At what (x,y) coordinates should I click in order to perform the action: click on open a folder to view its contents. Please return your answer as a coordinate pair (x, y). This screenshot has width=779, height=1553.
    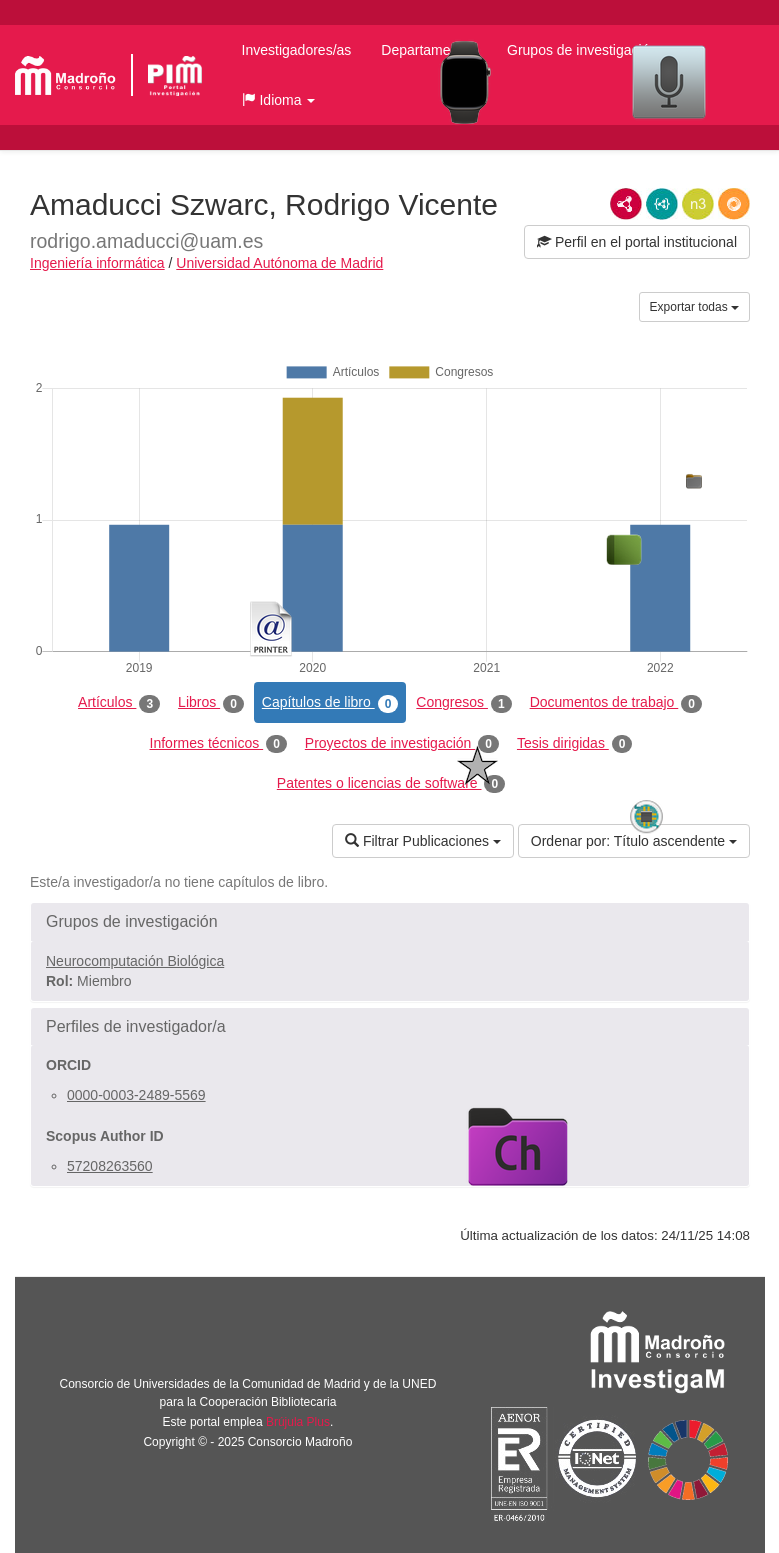
    Looking at the image, I should click on (694, 481).